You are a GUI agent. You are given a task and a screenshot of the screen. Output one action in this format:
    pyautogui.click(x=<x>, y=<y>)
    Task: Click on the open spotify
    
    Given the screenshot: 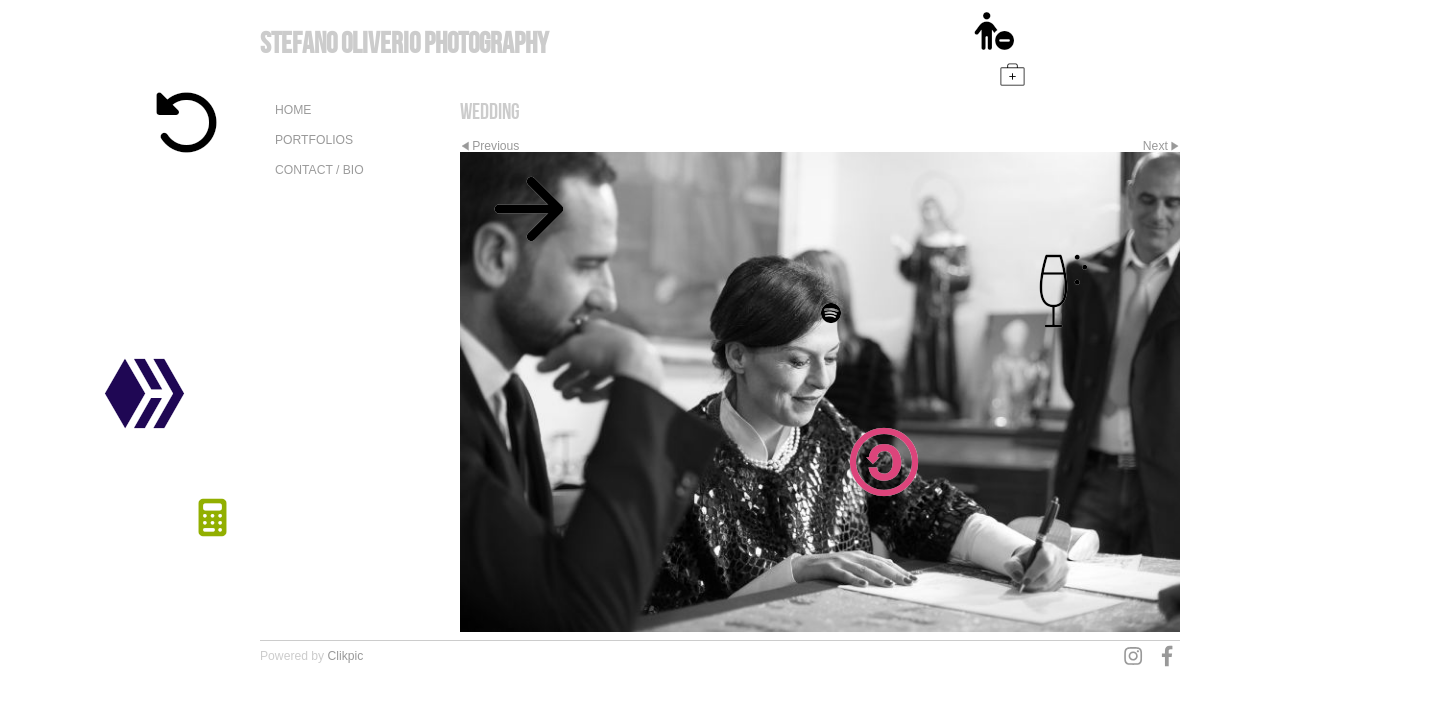 What is the action you would take?
    pyautogui.click(x=831, y=313)
    